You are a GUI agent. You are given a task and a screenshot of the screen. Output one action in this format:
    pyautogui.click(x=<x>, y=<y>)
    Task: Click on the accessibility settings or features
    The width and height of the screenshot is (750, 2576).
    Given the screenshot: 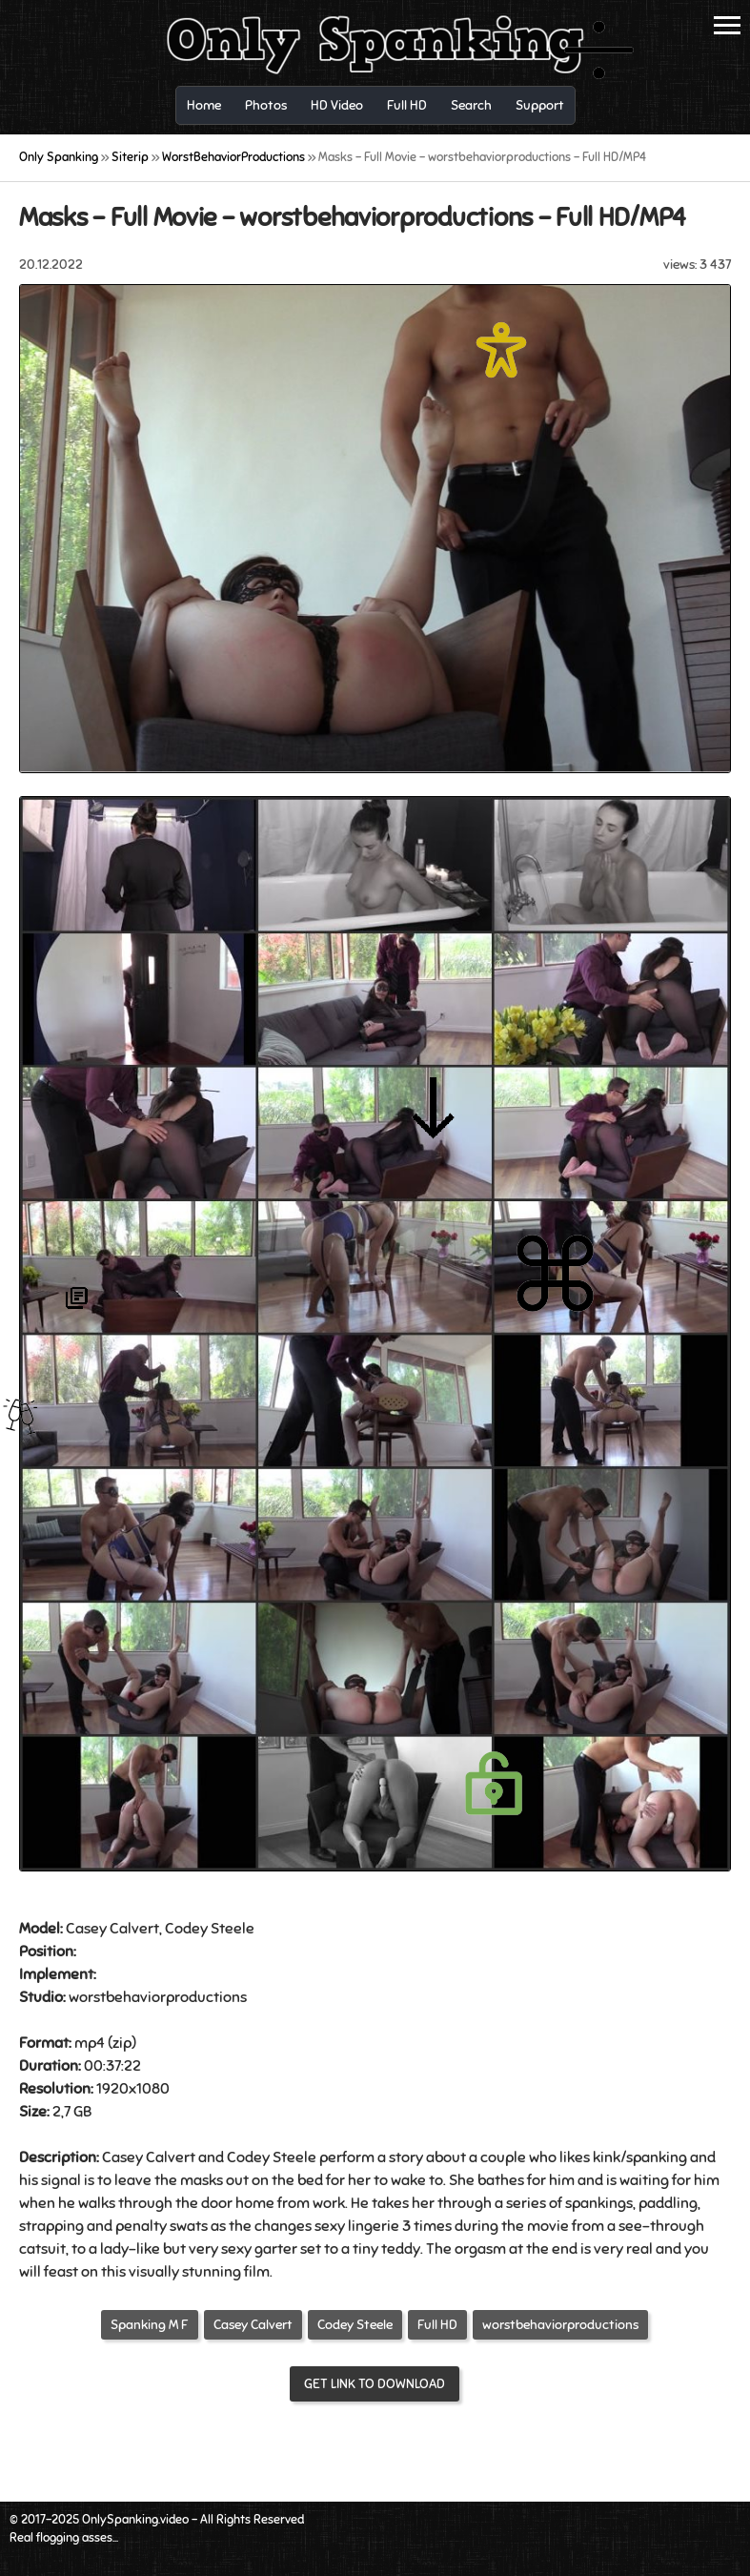 What is the action you would take?
    pyautogui.click(x=501, y=351)
    